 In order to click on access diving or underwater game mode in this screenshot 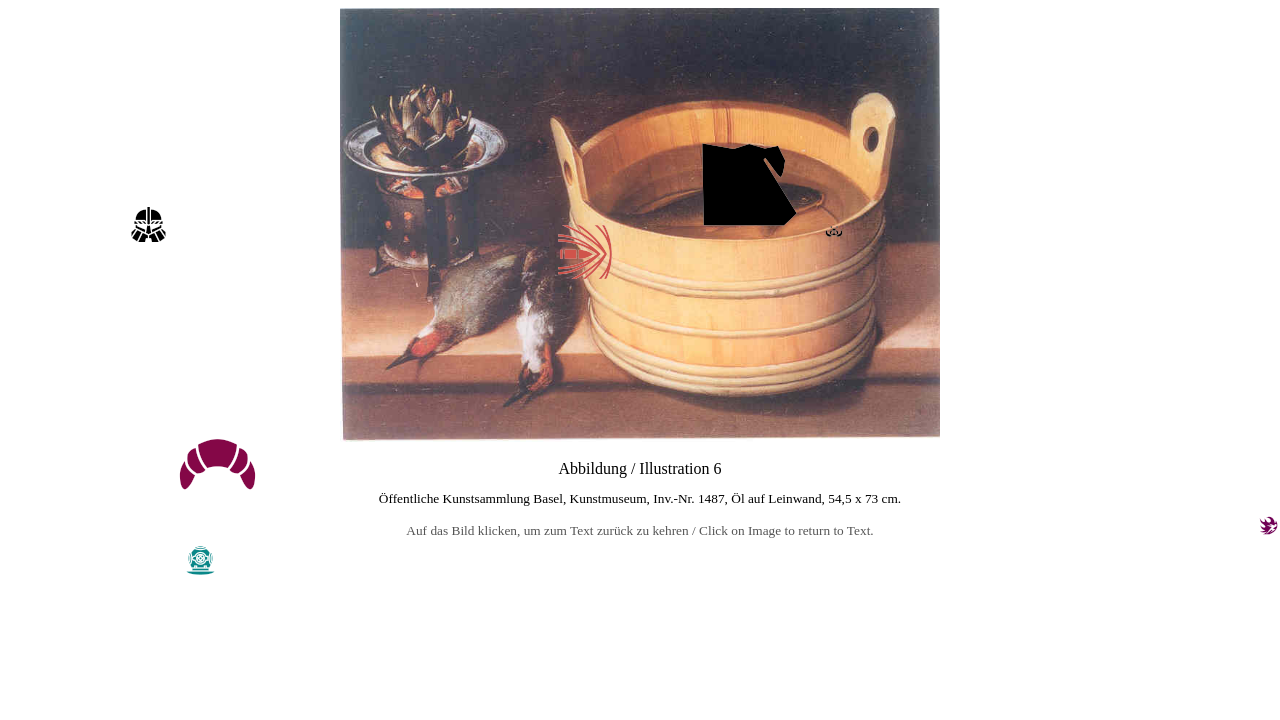, I will do `click(200, 560)`.